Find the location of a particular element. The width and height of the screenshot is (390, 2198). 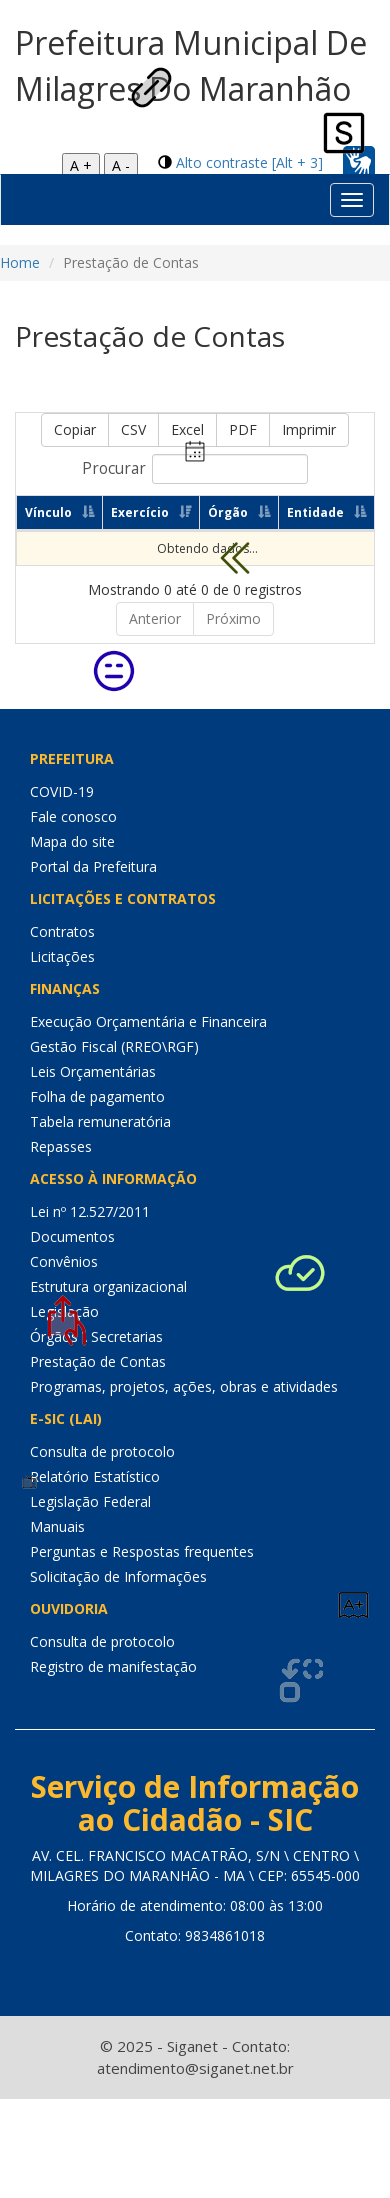

go back to the beginning is located at coordinates (235, 558).